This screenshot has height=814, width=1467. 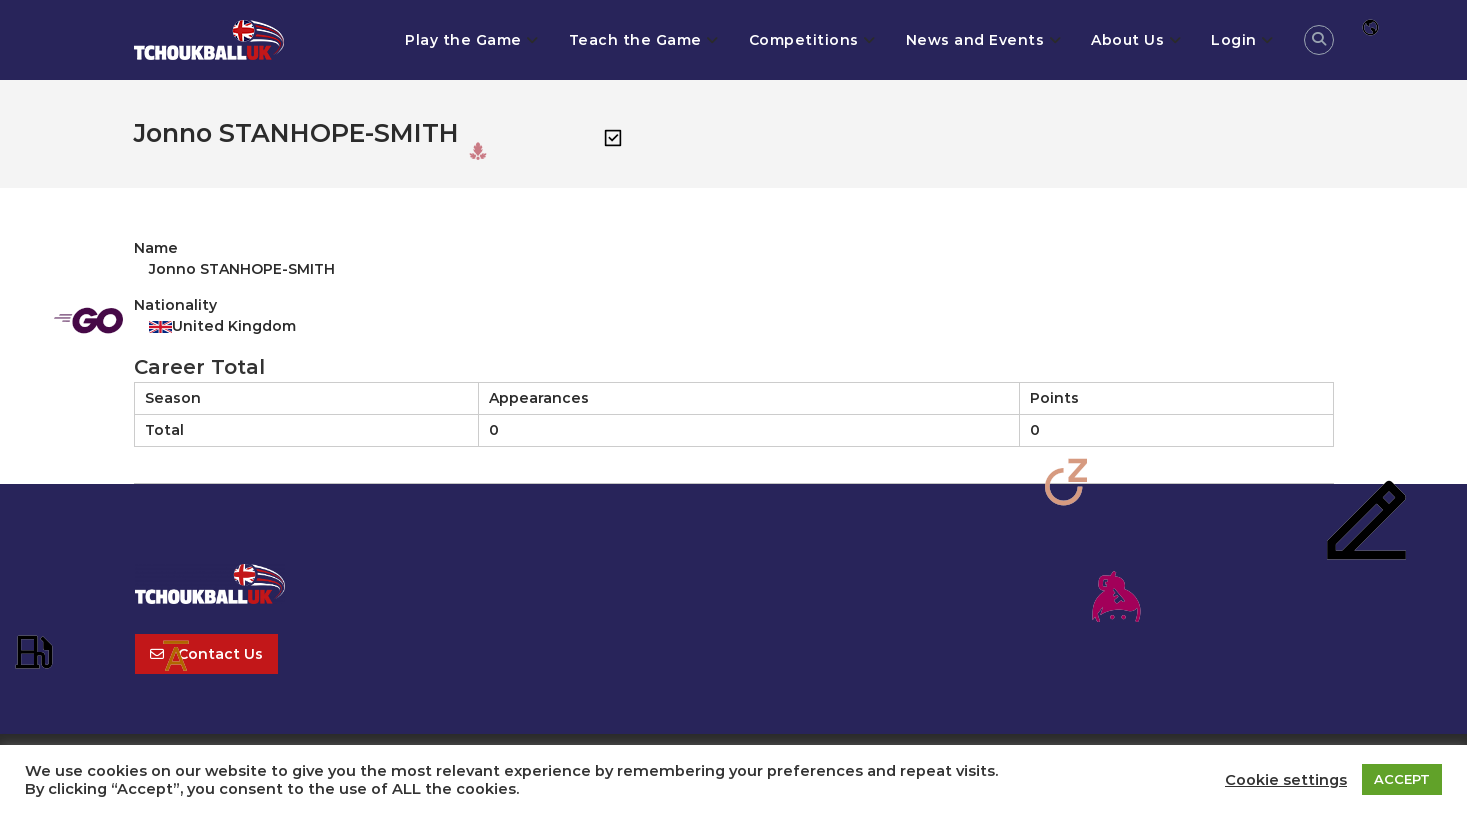 I want to click on set a rest or sleep timer, so click(x=1066, y=482).